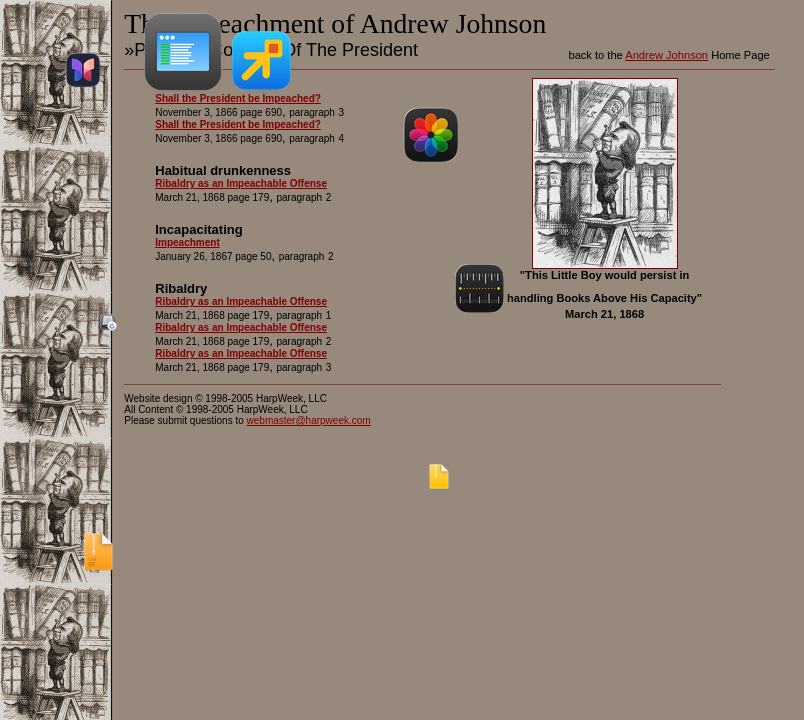 Image resolution: width=804 pixels, height=720 pixels. What do you see at coordinates (261, 60) in the screenshot?
I see `launch VMware Remote Console application` at bounding box center [261, 60].